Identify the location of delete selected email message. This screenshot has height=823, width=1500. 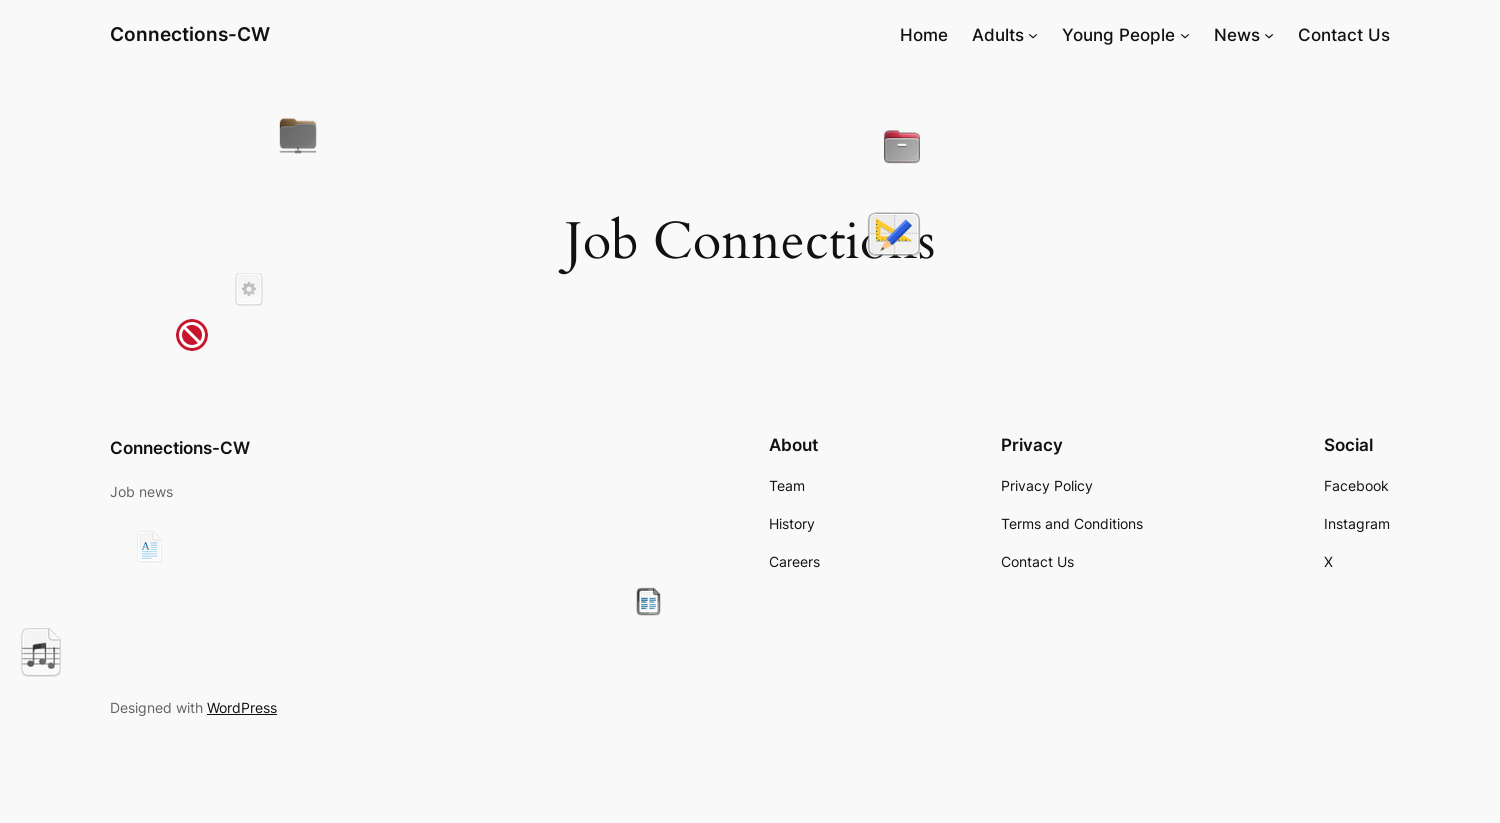
(192, 335).